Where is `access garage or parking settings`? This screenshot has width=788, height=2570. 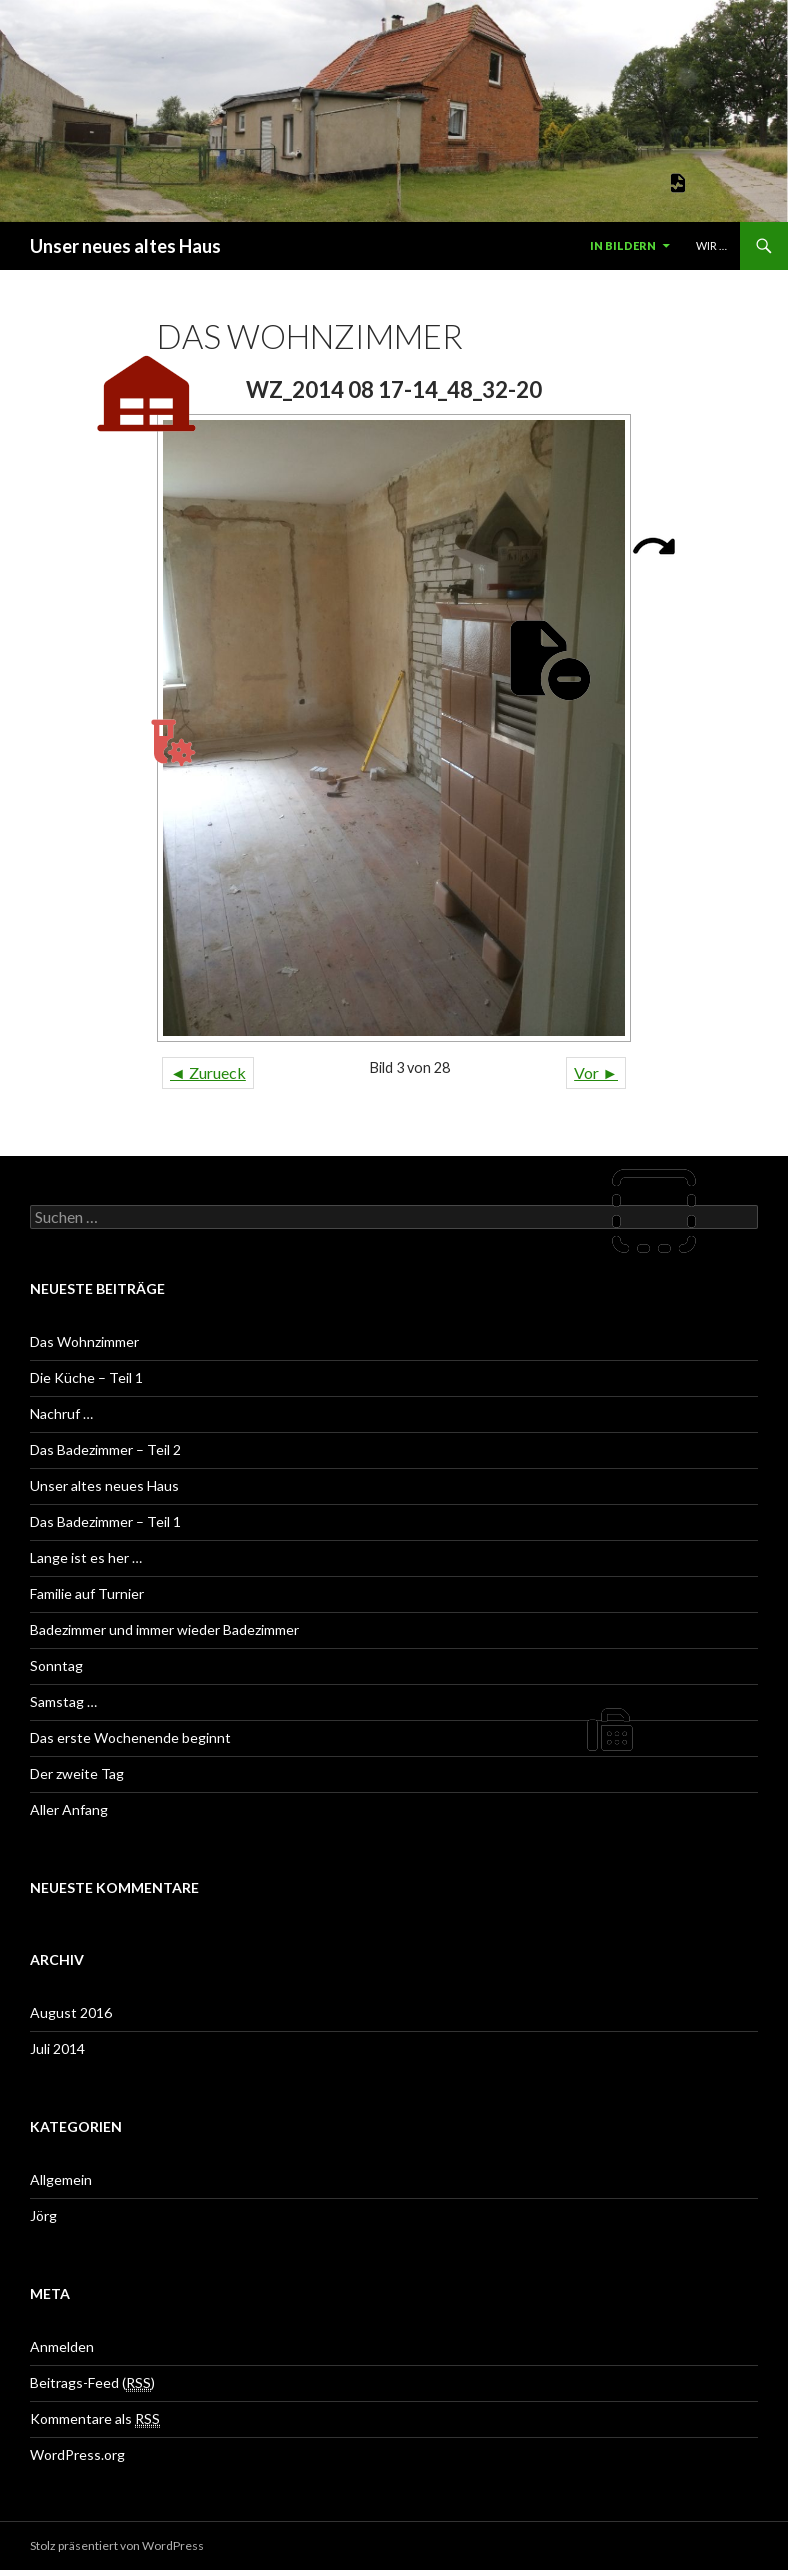
access garage or parking settings is located at coordinates (146, 398).